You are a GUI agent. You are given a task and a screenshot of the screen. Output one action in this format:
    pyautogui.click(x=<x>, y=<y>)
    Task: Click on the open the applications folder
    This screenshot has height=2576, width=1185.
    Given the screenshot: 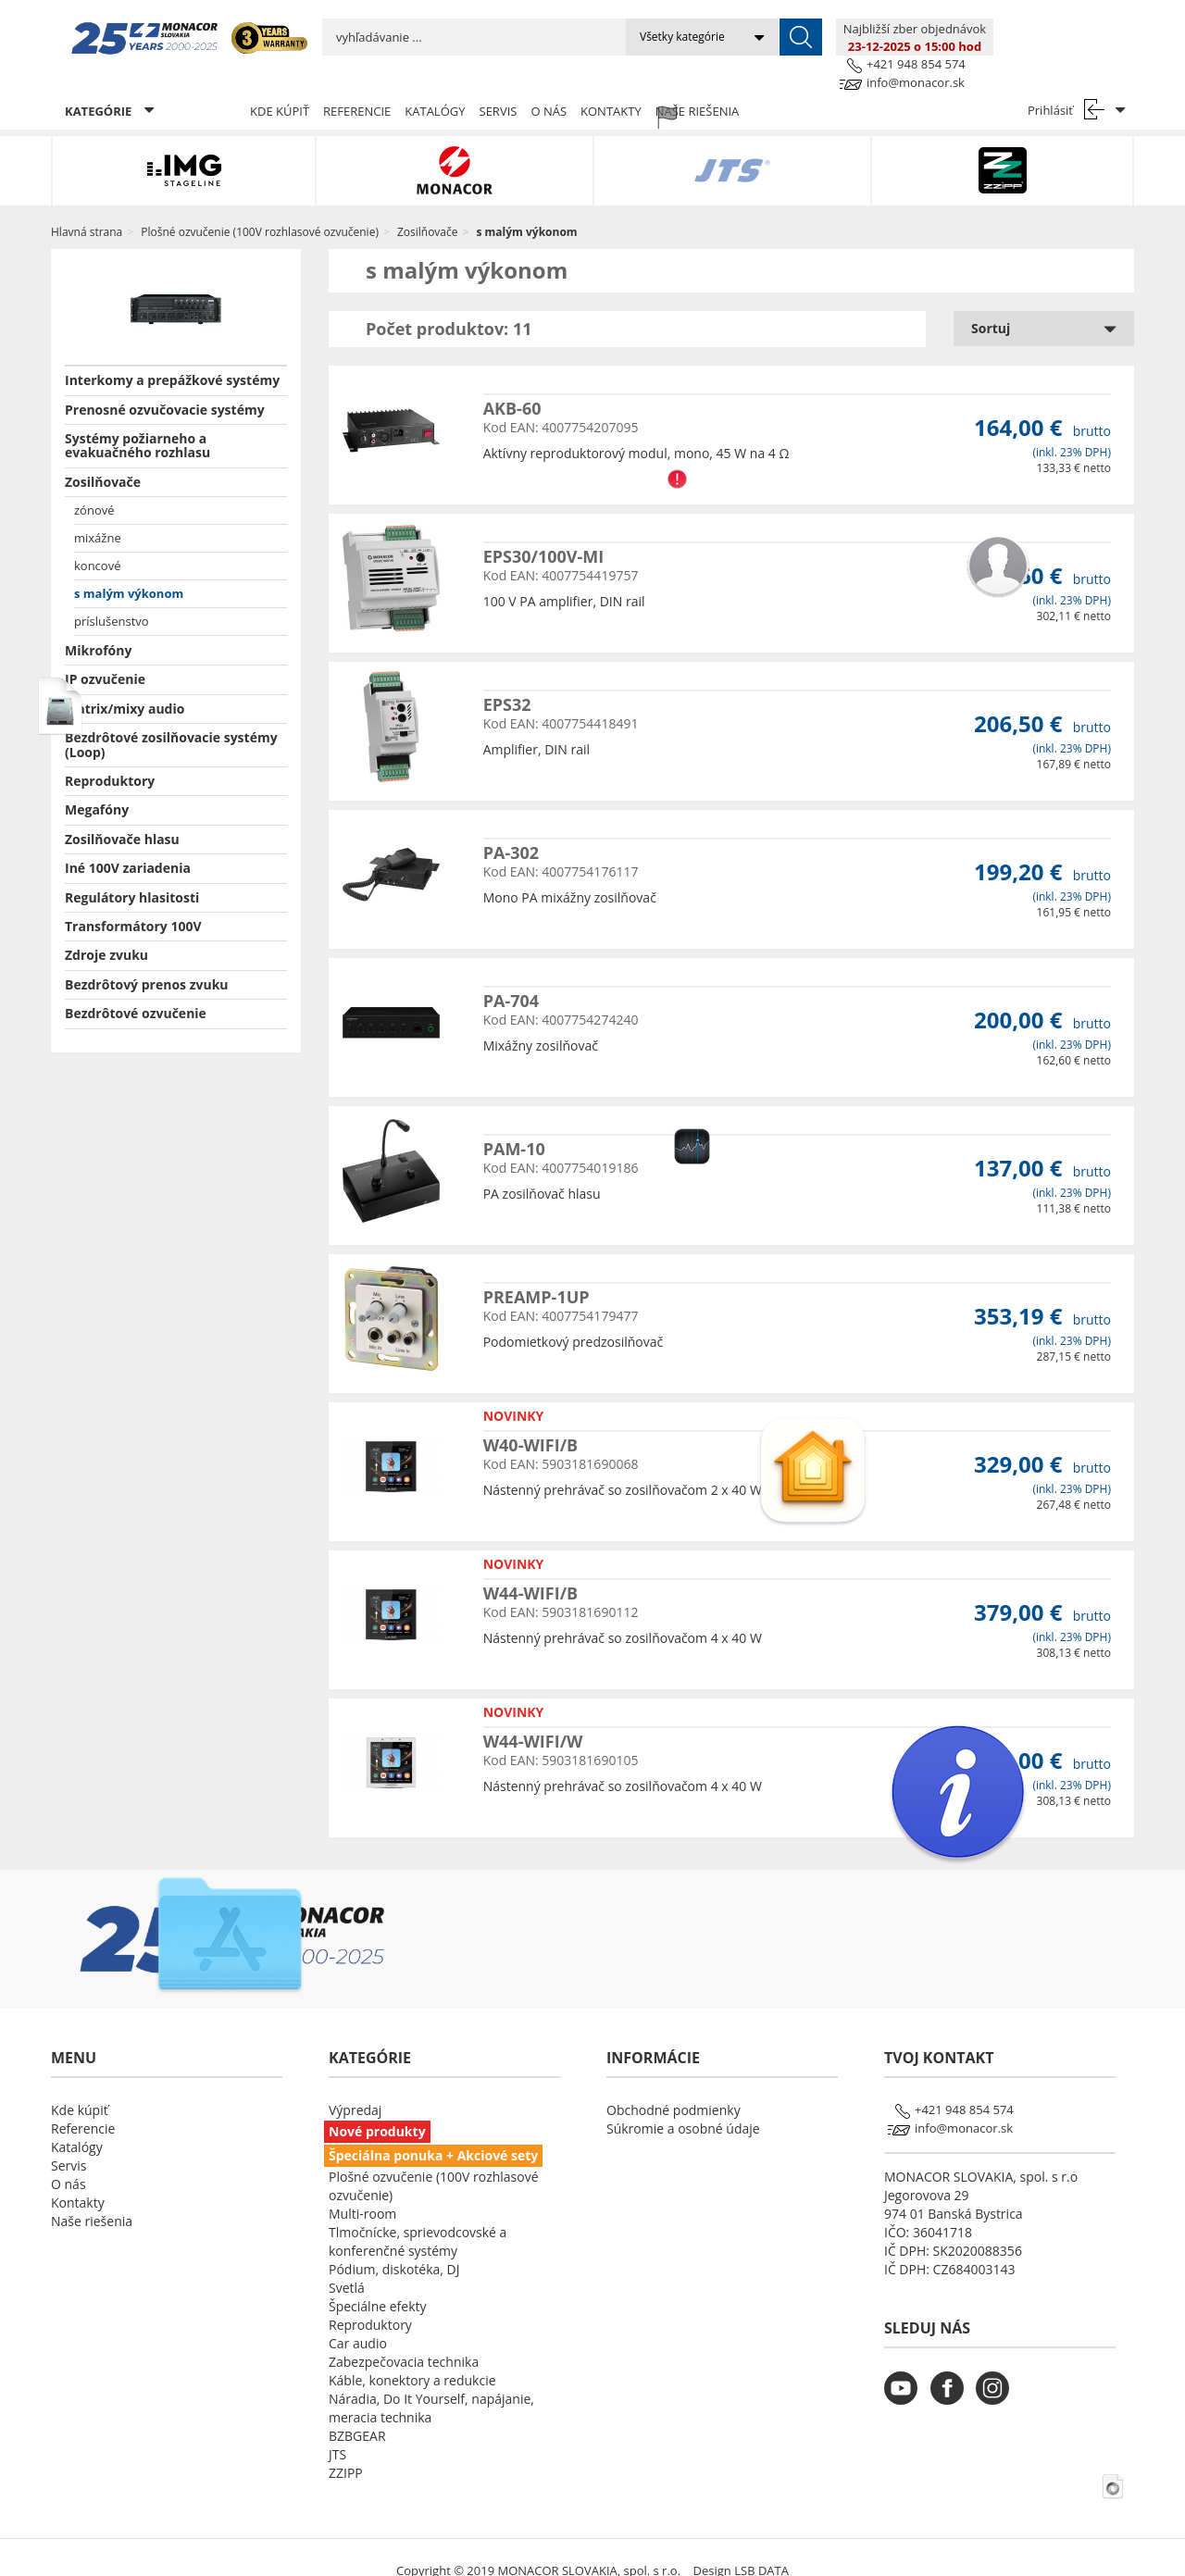 What is the action you would take?
    pyautogui.click(x=230, y=1934)
    